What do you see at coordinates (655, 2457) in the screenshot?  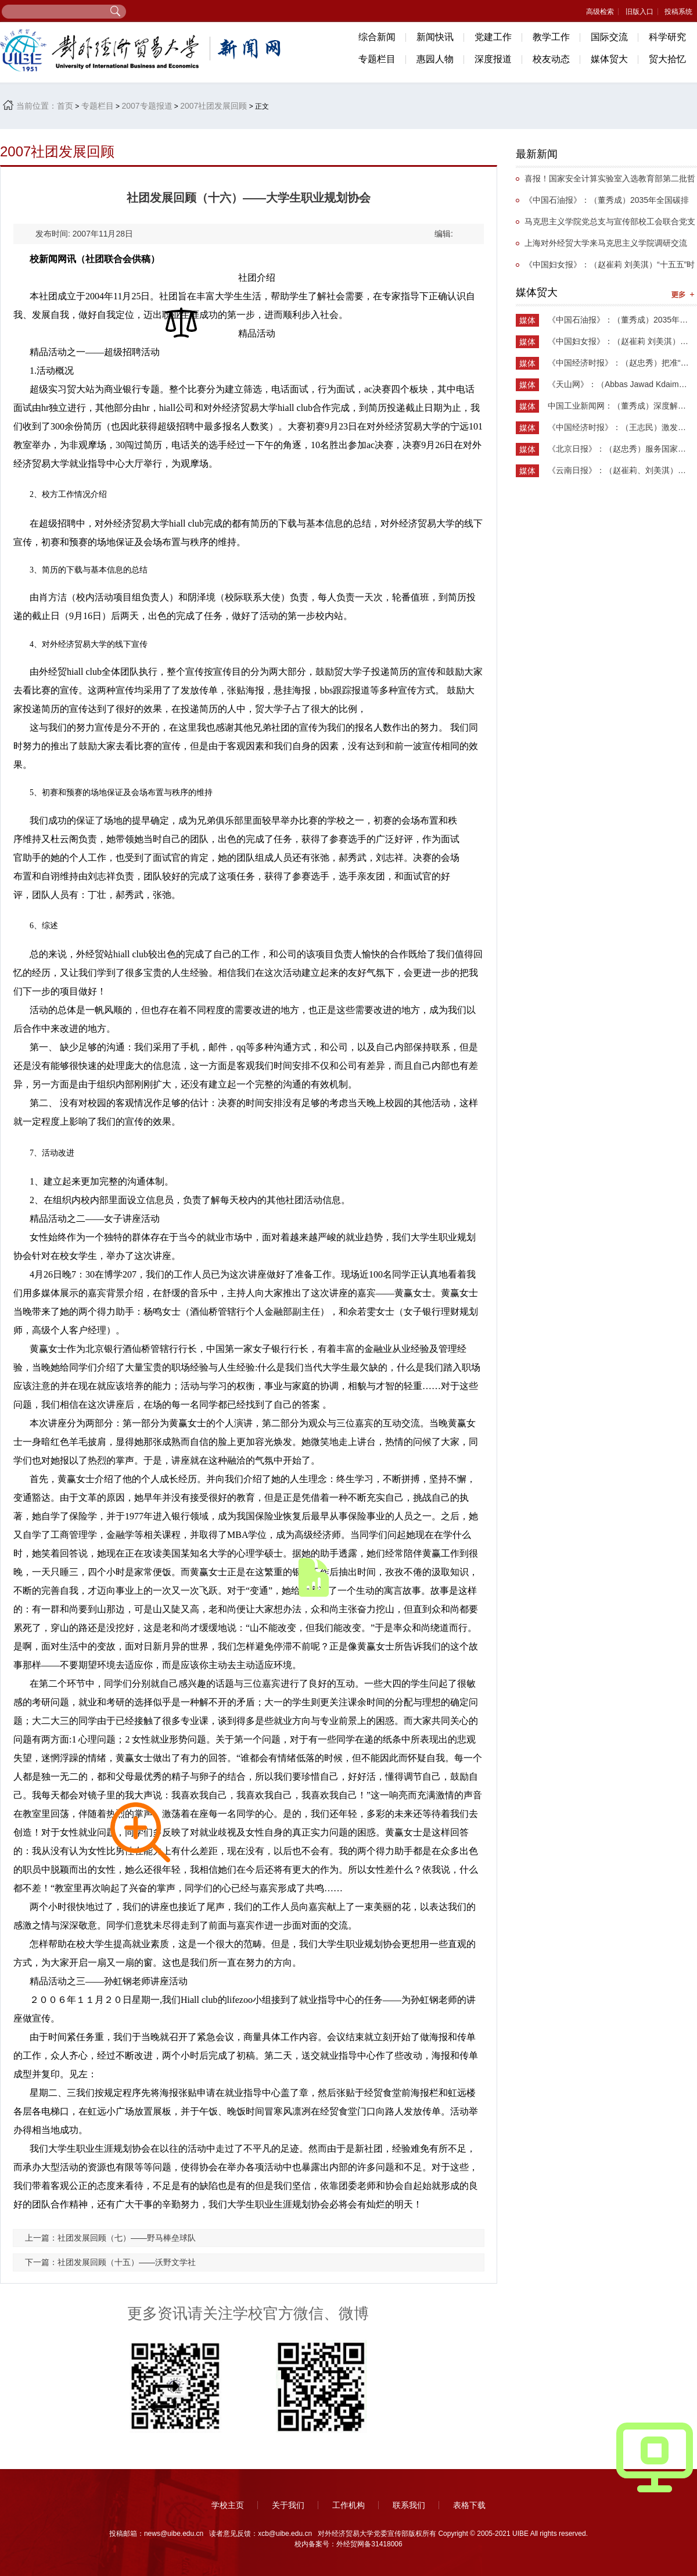 I see `stop screen recording or presentation` at bounding box center [655, 2457].